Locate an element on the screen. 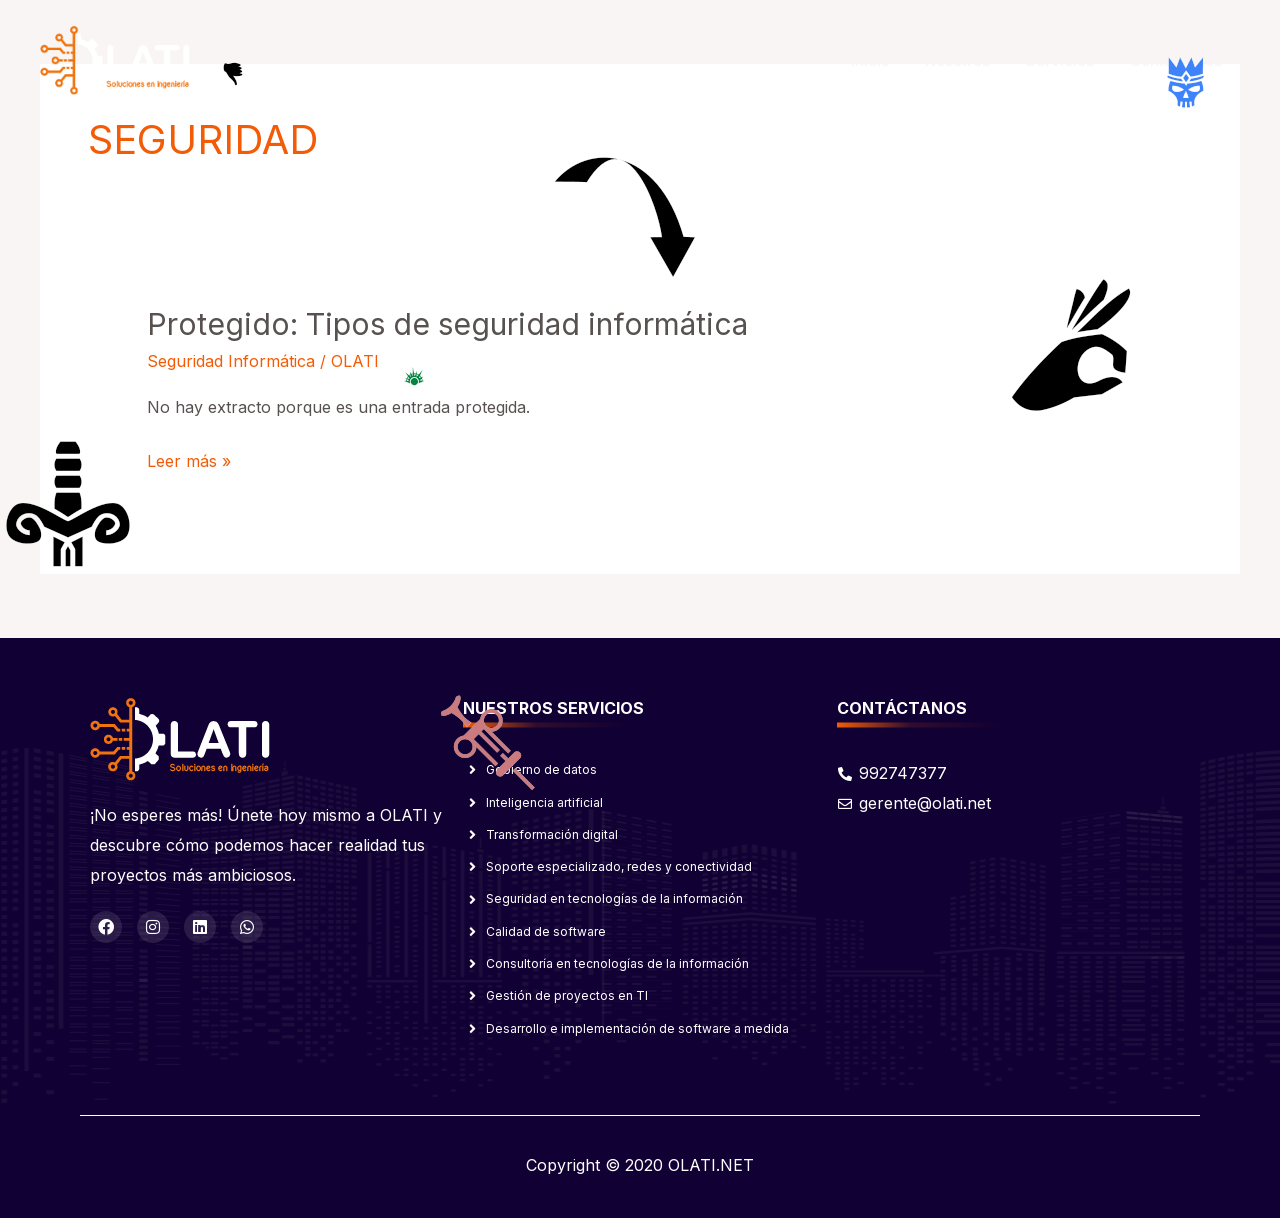 The height and width of the screenshot is (1218, 1280). rotate view to overhead perspective is located at coordinates (624, 217).